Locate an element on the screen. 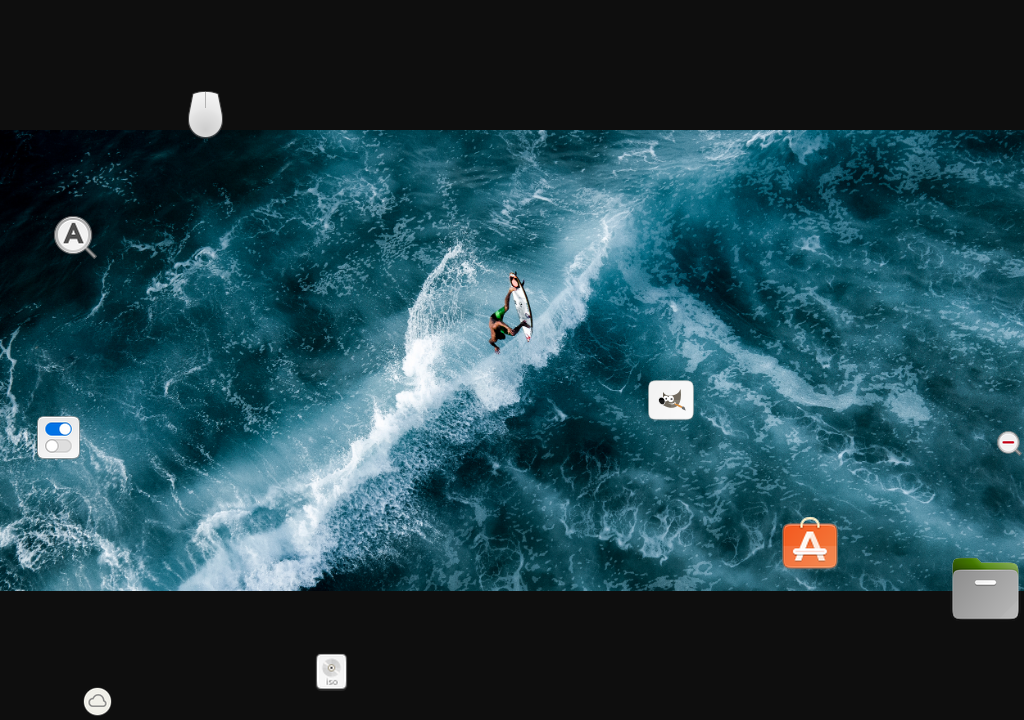  zoom out of document view is located at coordinates (1009, 443).